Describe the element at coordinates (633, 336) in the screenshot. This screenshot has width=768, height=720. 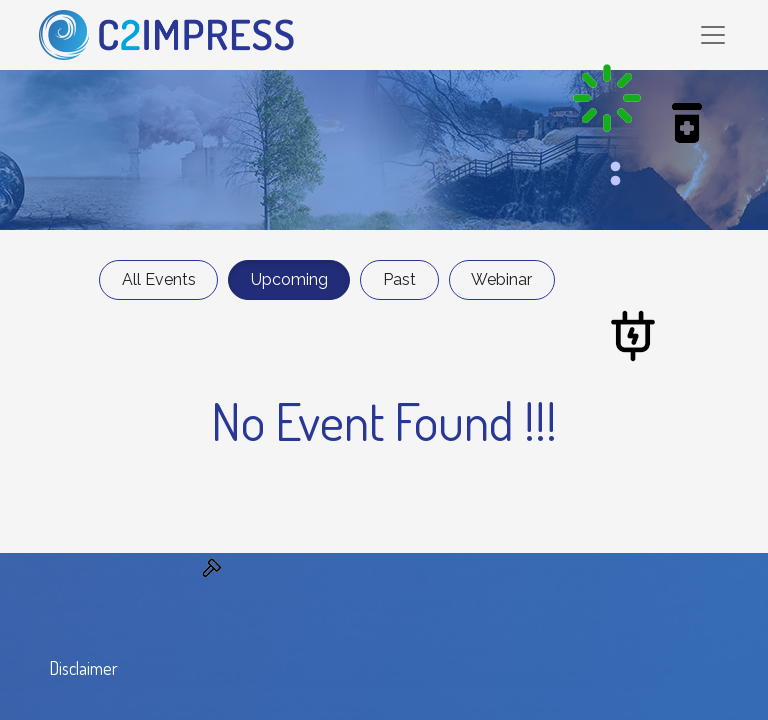
I see `device is currently charging` at that location.